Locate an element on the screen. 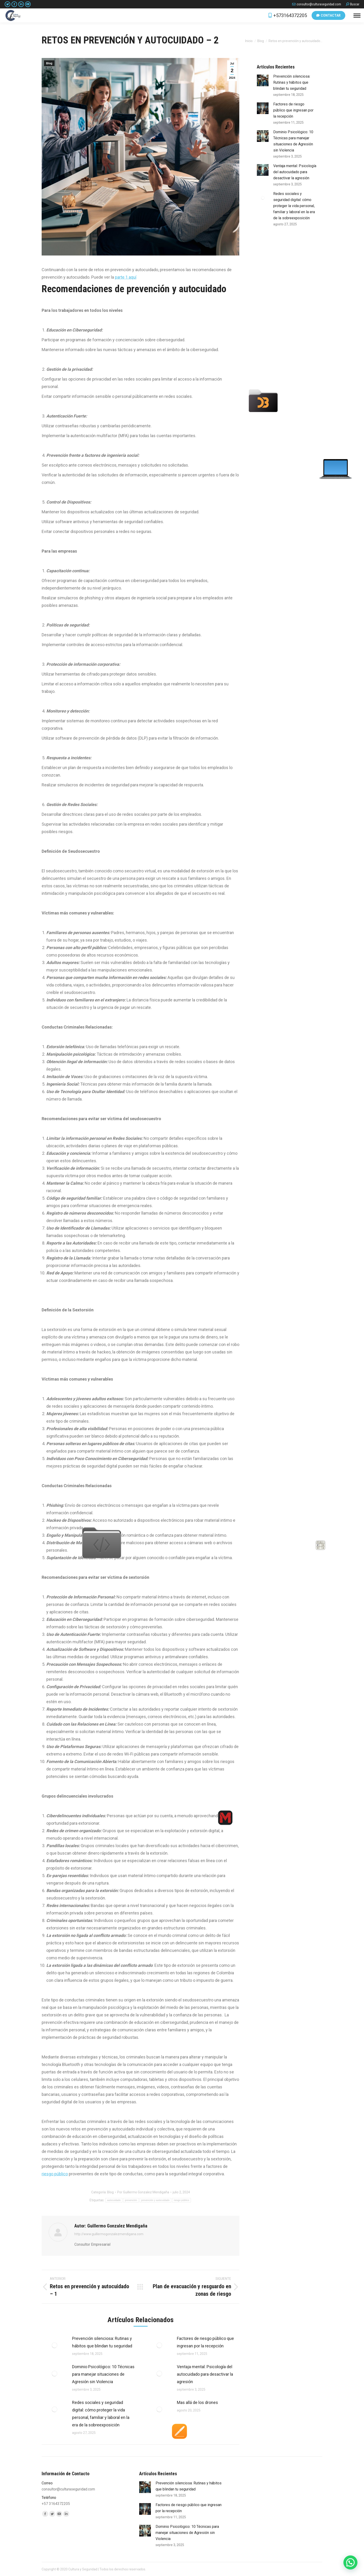  open D3.js project folder is located at coordinates (263, 401).